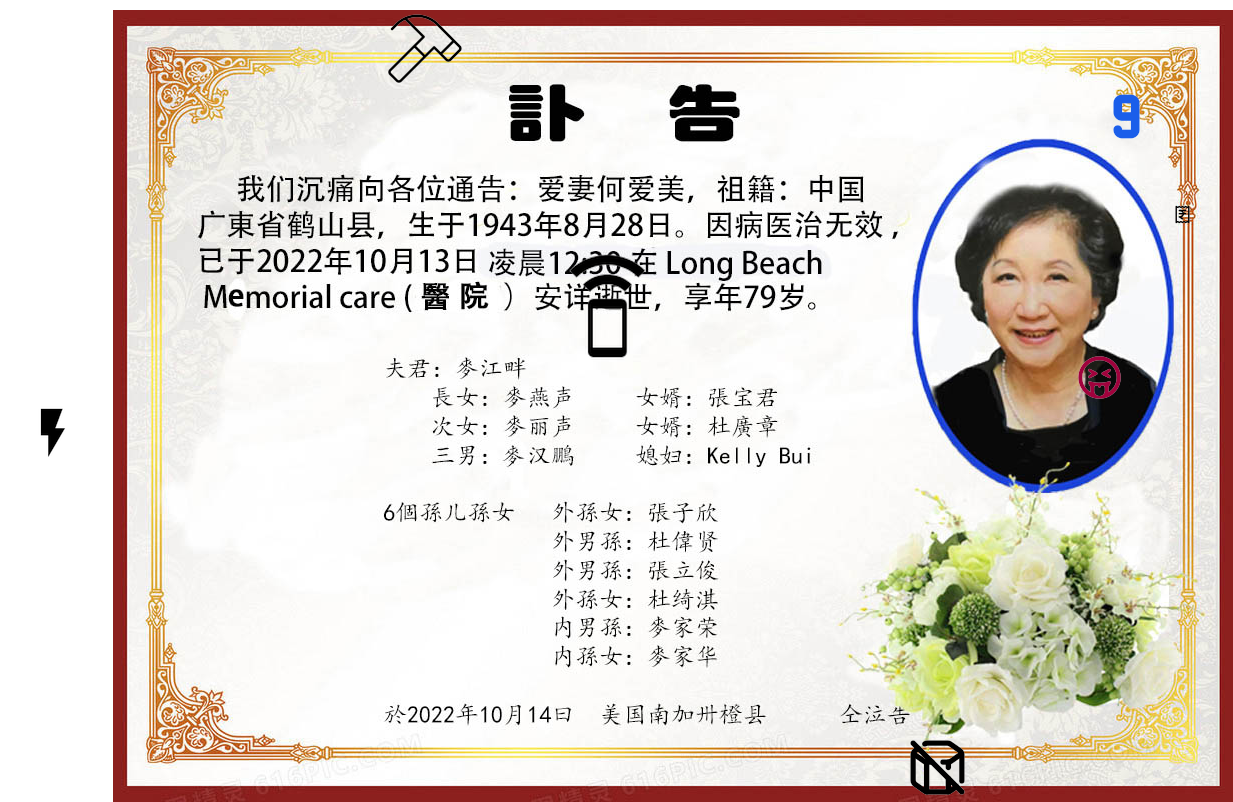 The image size is (1233, 802). Describe the element at coordinates (1182, 214) in the screenshot. I see `view transaction receipt in indian rupees` at that location.